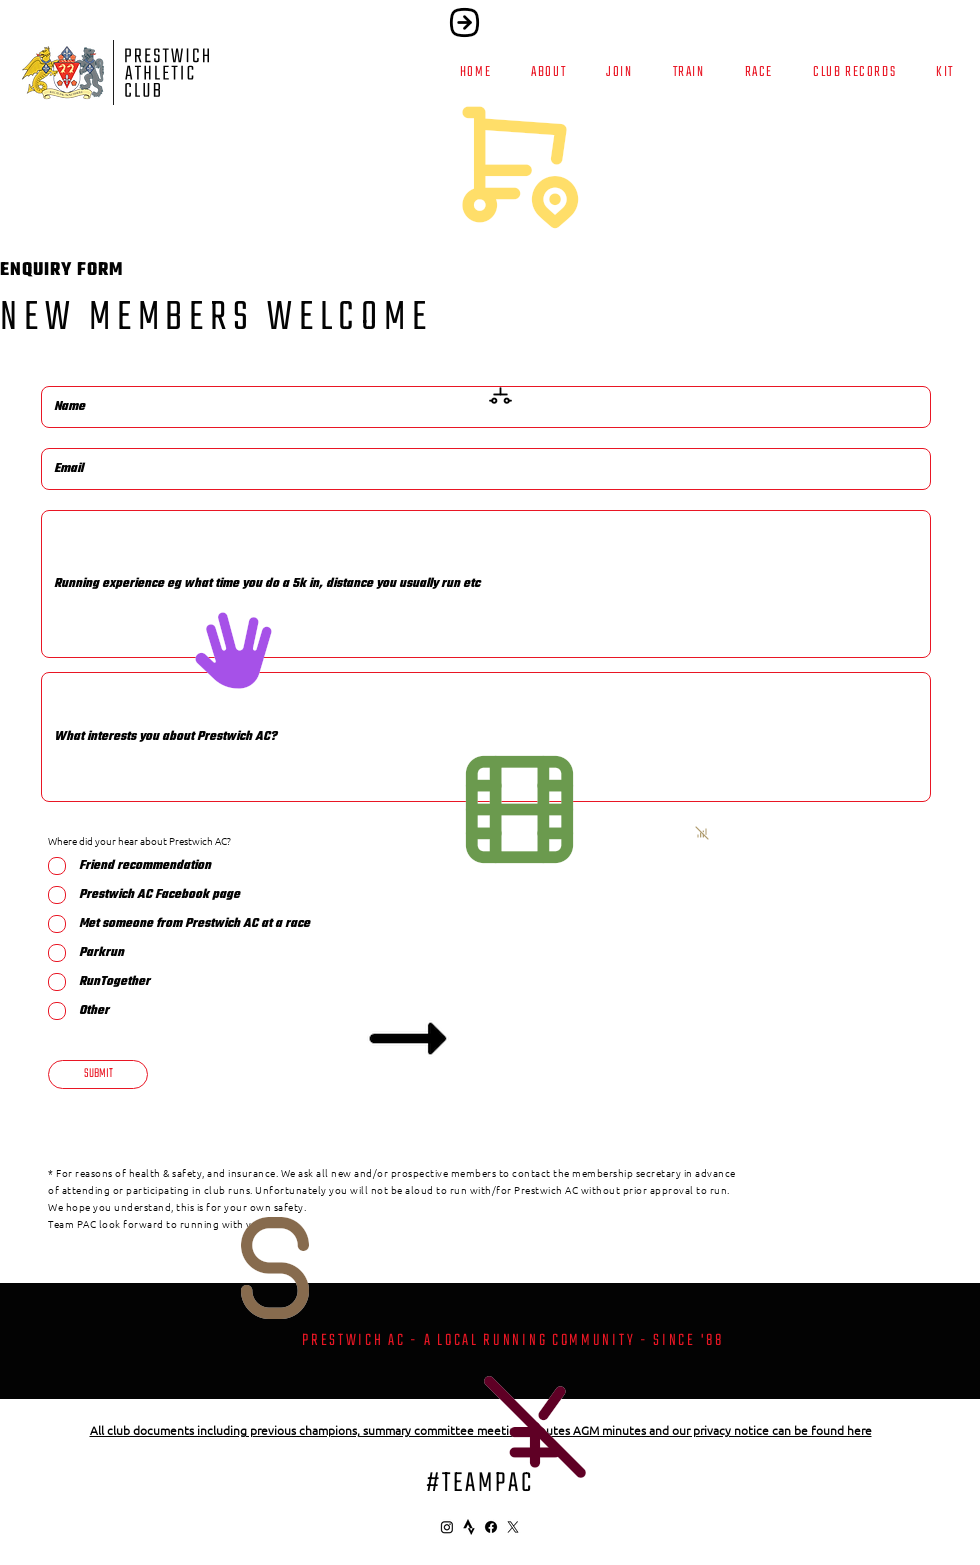 The width and height of the screenshot is (980, 1565). Describe the element at coordinates (702, 833) in the screenshot. I see `no cellular signal available` at that location.